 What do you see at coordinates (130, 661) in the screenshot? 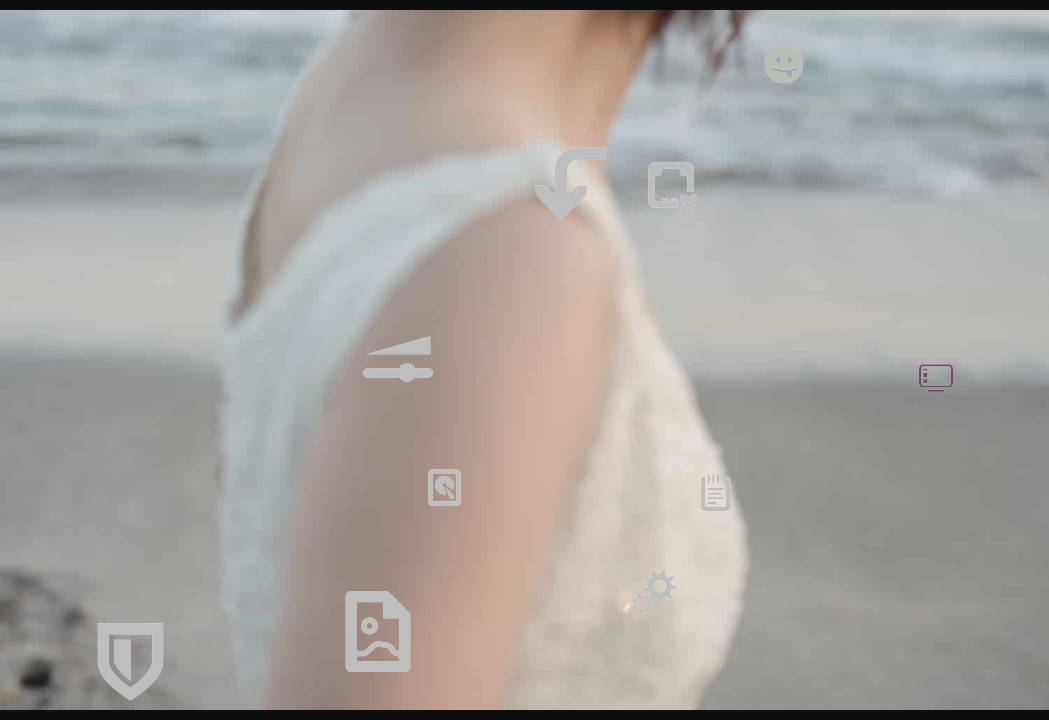
I see `indicates medium security level` at bounding box center [130, 661].